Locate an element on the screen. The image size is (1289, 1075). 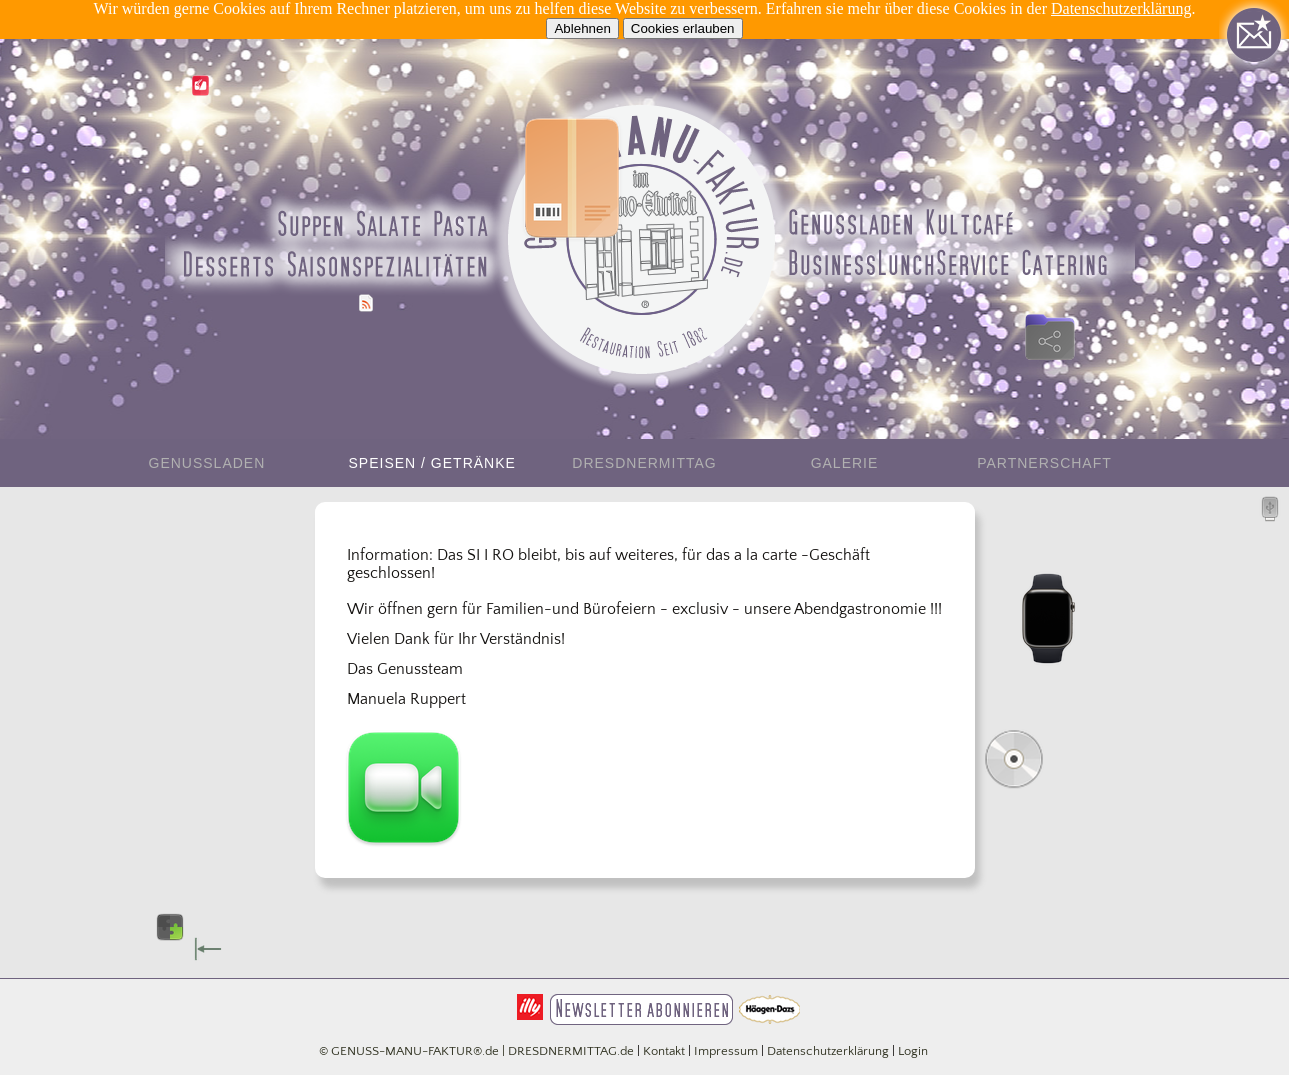
an eps vector image file is located at coordinates (200, 85).